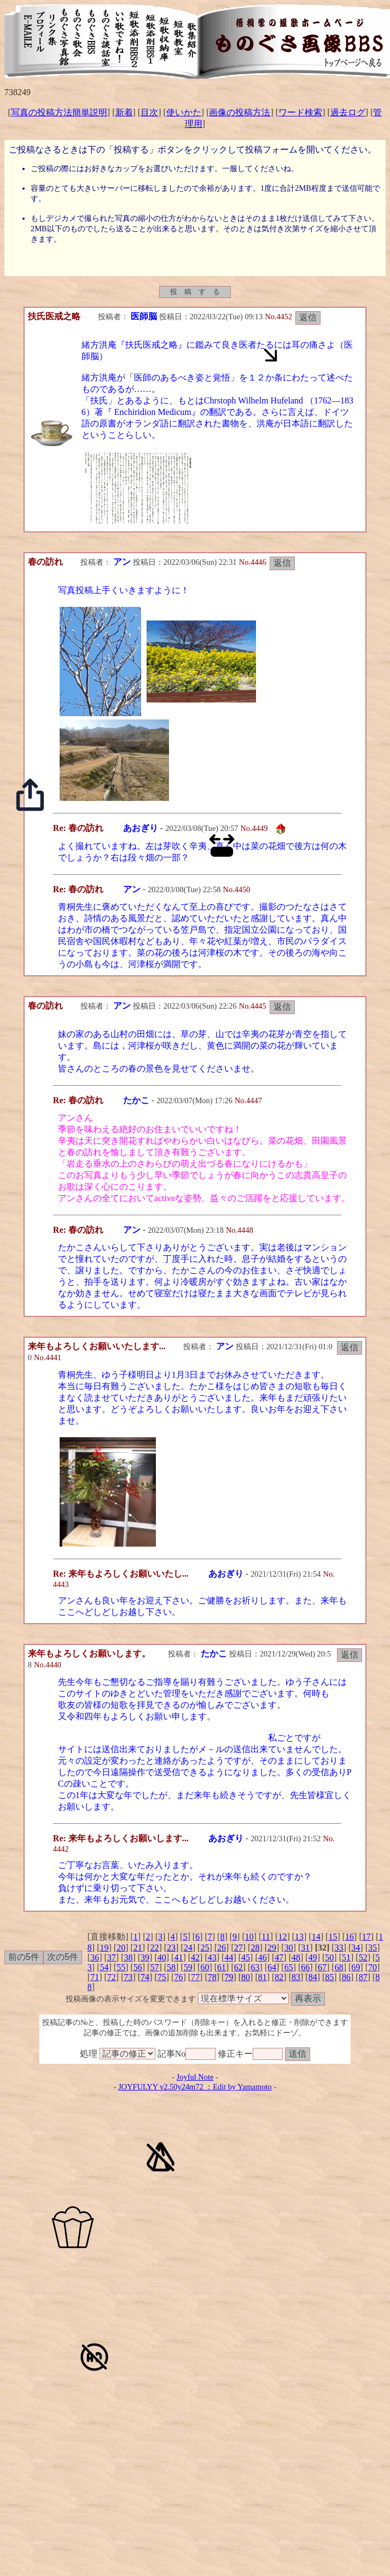 This screenshot has width=390, height=2576. I want to click on export or share content to another app, so click(30, 796).